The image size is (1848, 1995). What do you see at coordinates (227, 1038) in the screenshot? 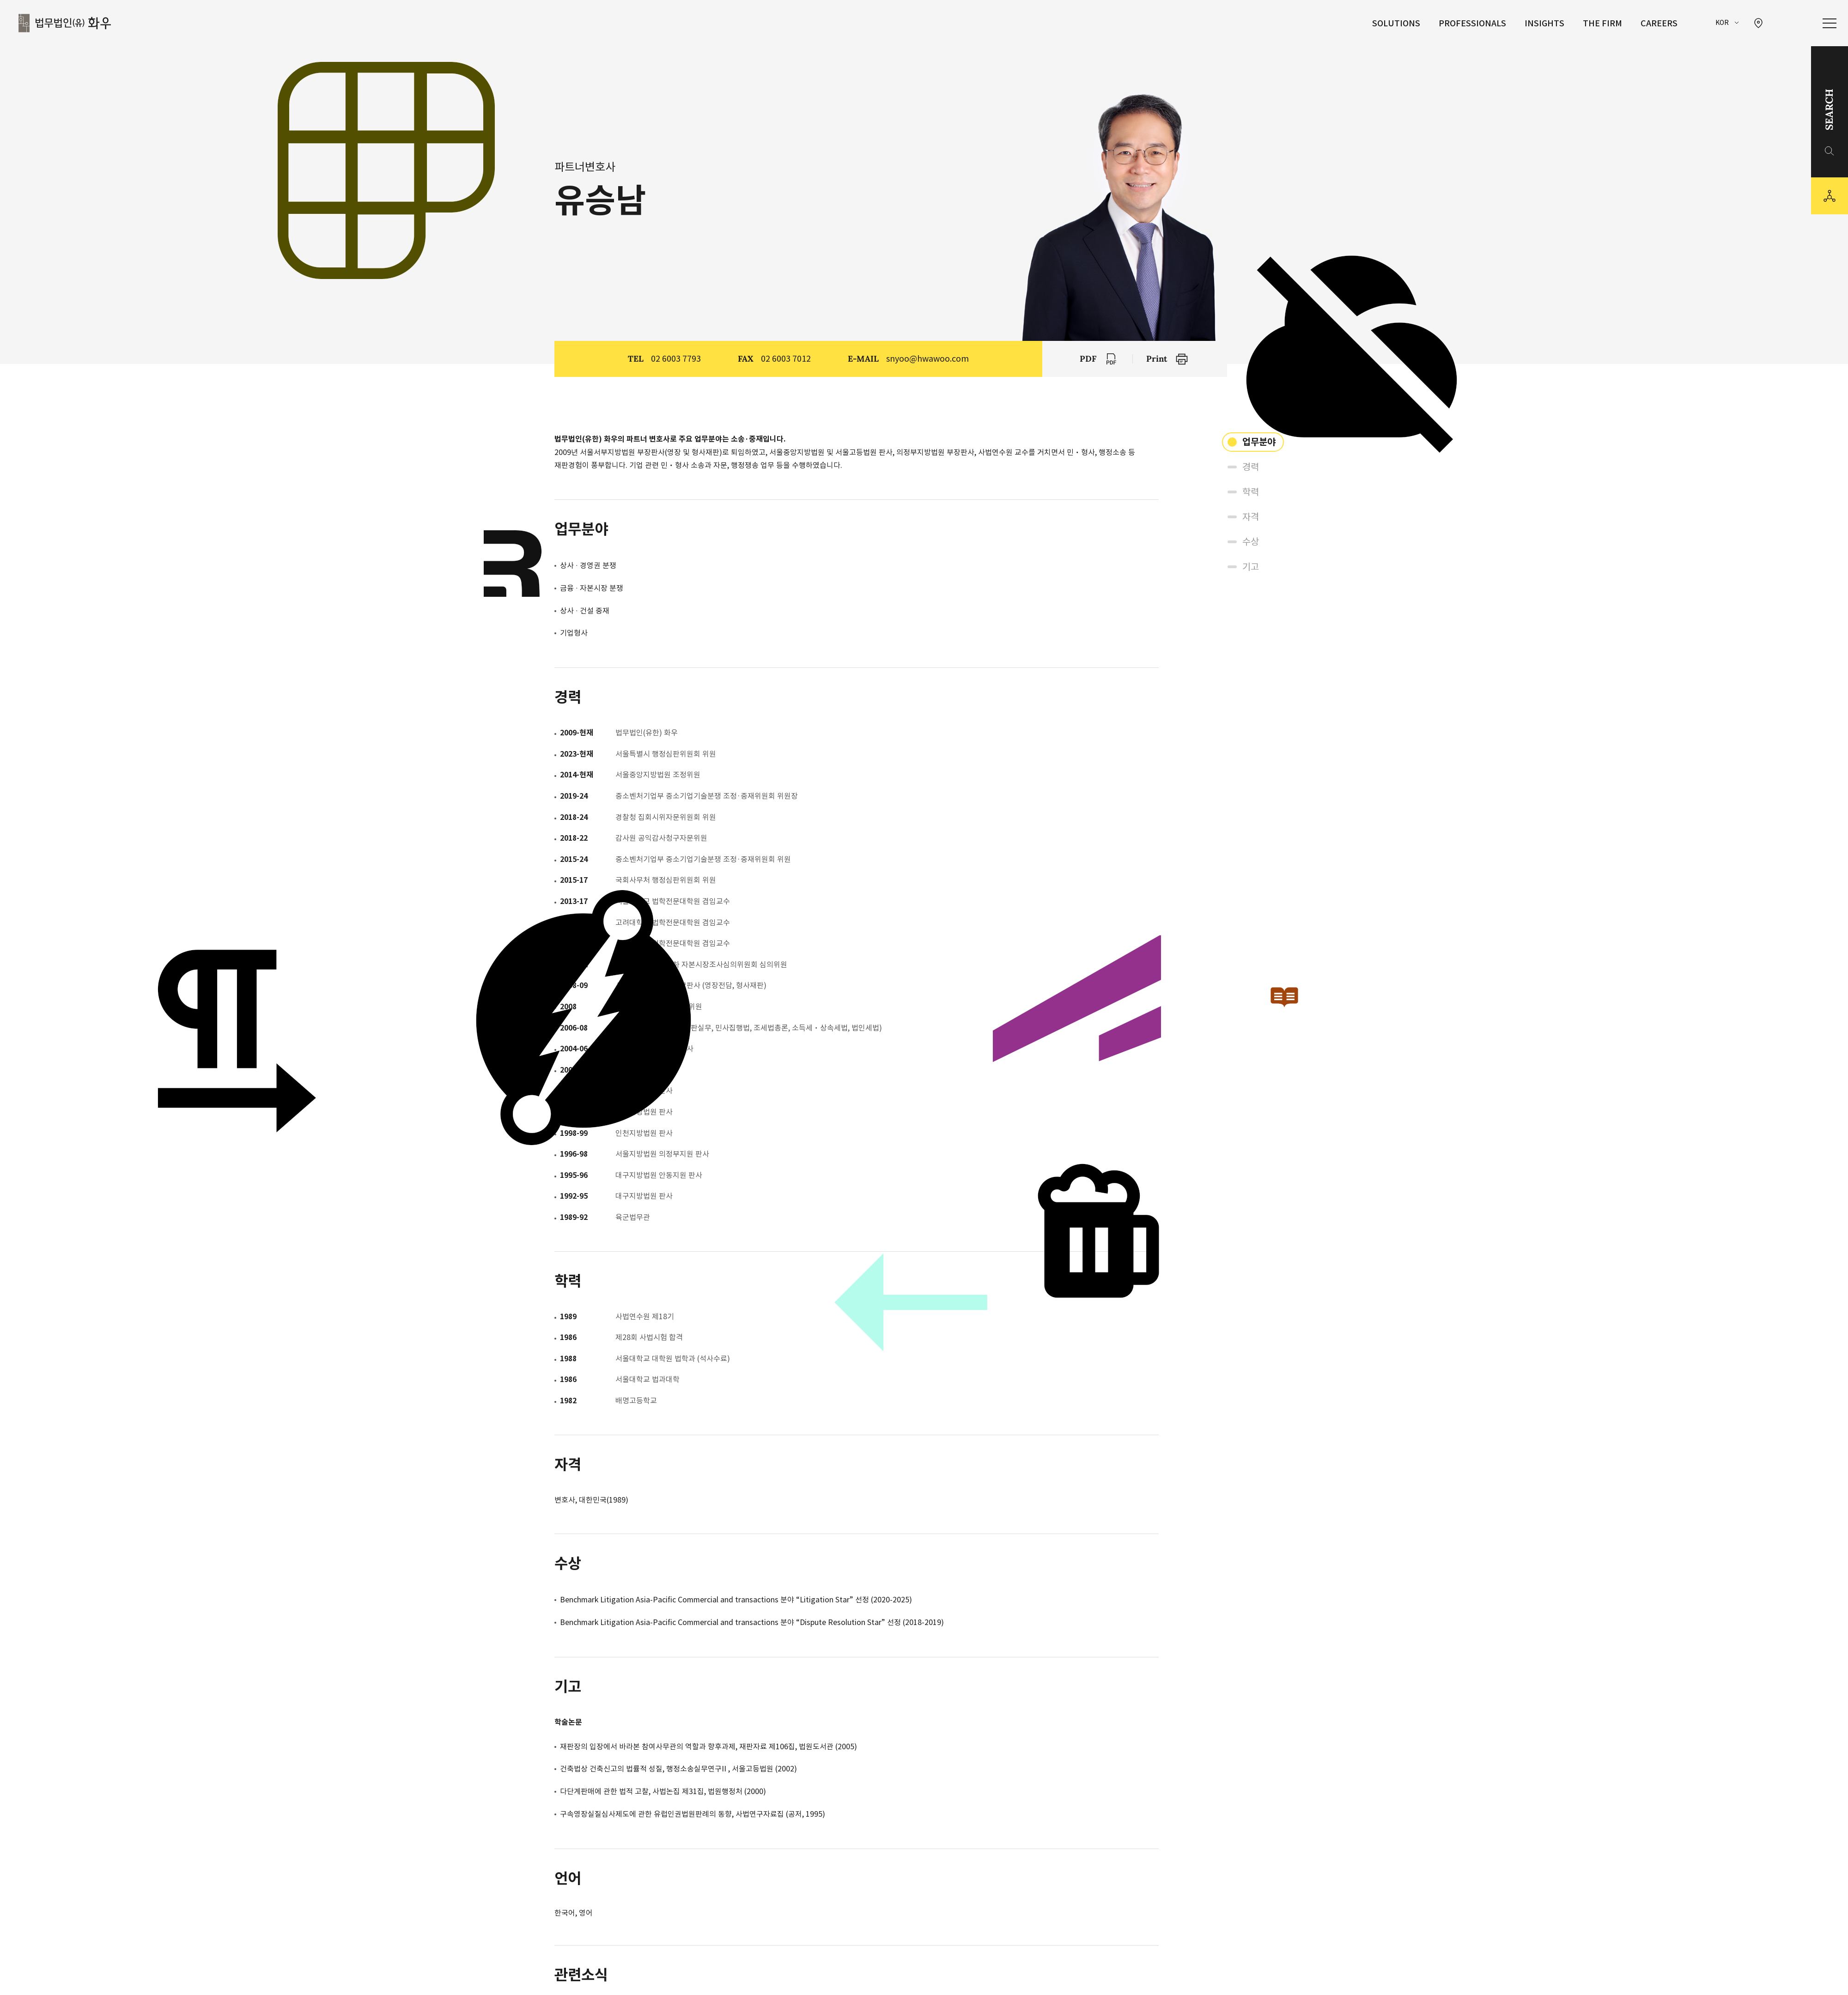
I see `set text direction to left-to-right` at bounding box center [227, 1038].